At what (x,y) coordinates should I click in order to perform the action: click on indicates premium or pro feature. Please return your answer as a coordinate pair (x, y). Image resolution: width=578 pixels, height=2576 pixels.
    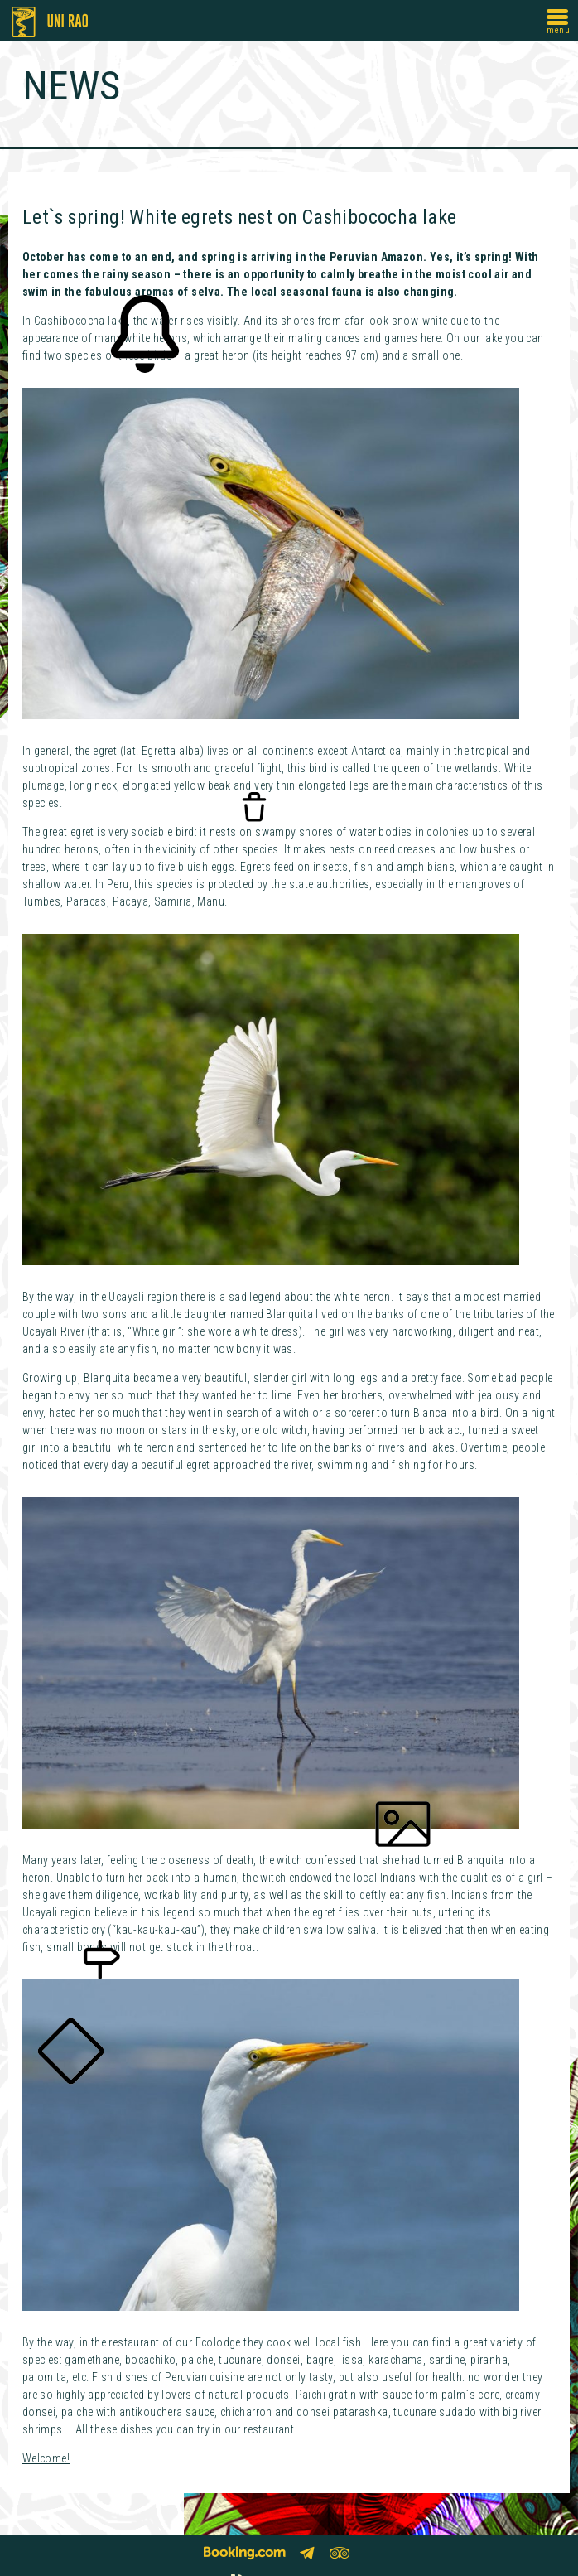
    Looking at the image, I should click on (70, 2051).